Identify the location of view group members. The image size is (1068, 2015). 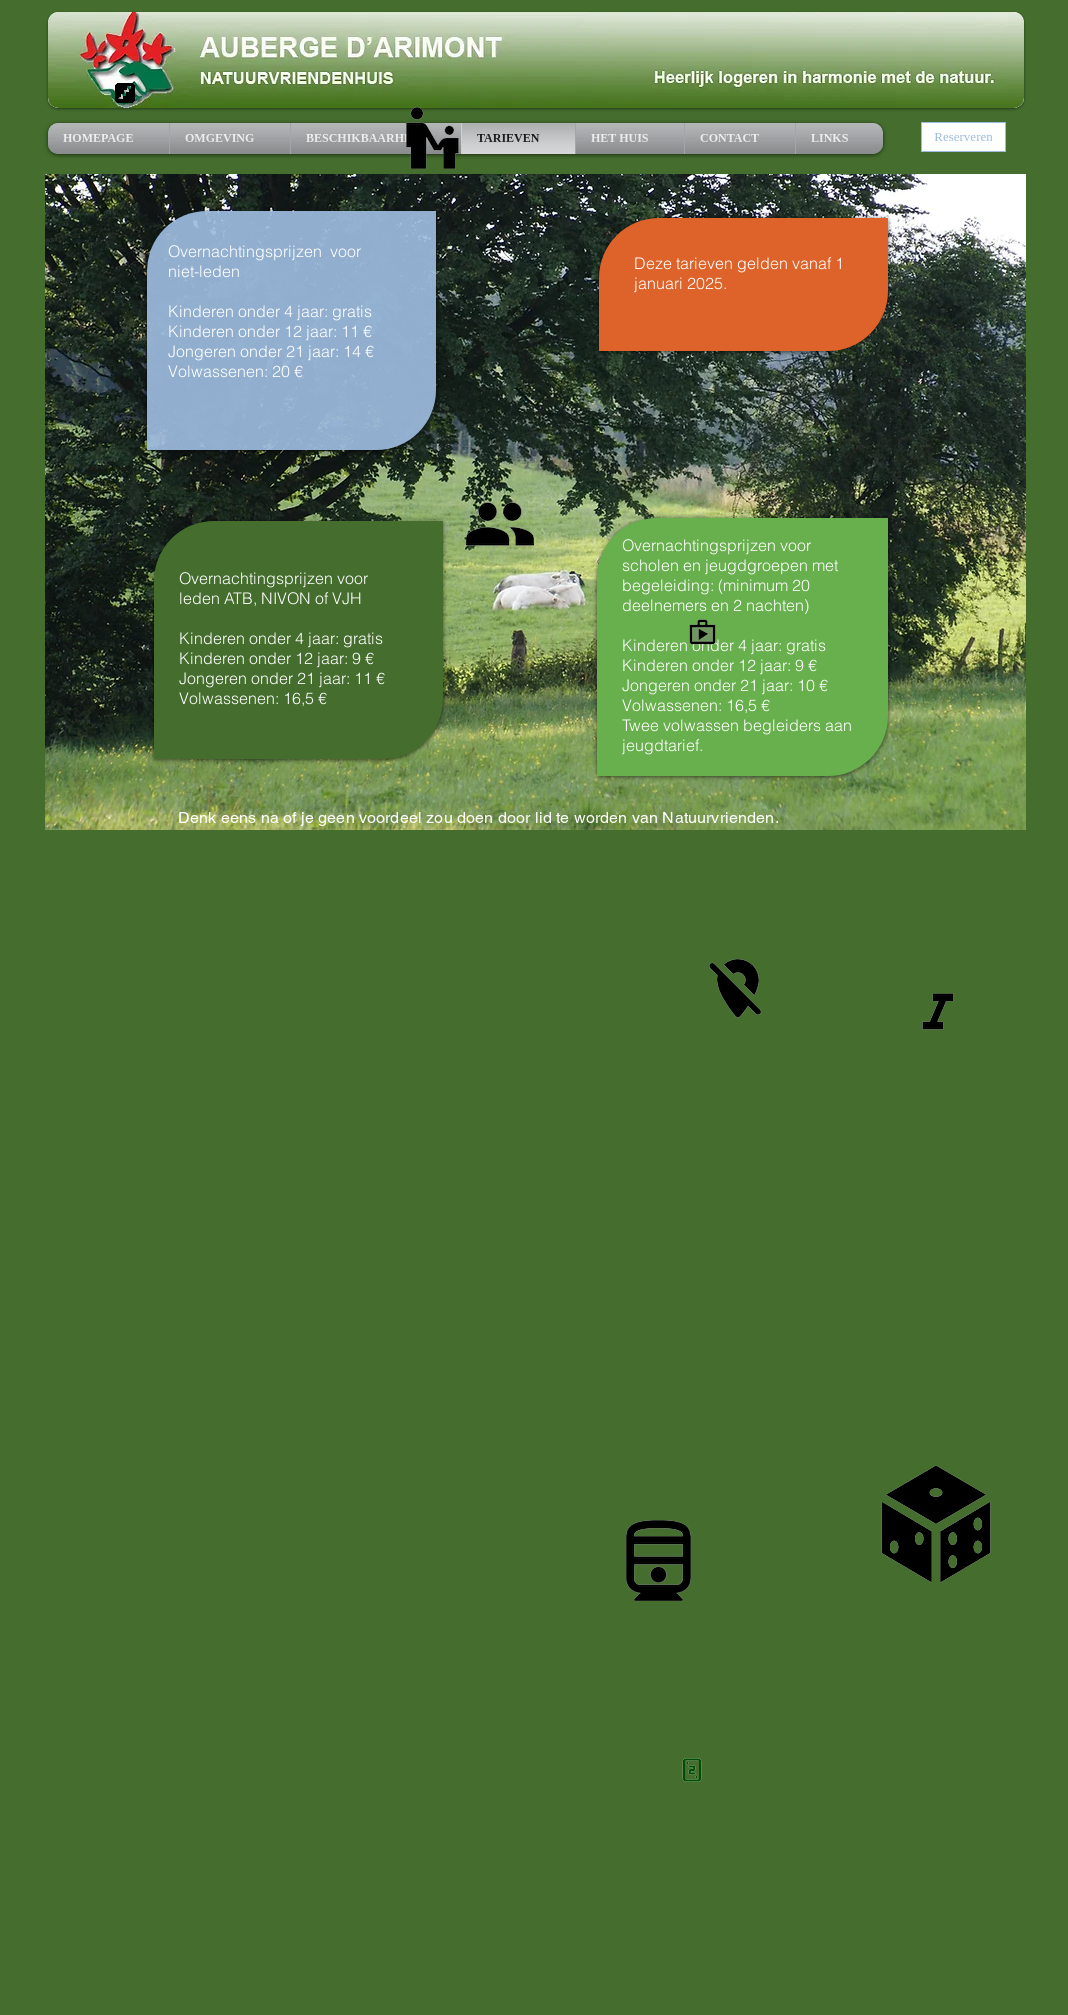
(500, 524).